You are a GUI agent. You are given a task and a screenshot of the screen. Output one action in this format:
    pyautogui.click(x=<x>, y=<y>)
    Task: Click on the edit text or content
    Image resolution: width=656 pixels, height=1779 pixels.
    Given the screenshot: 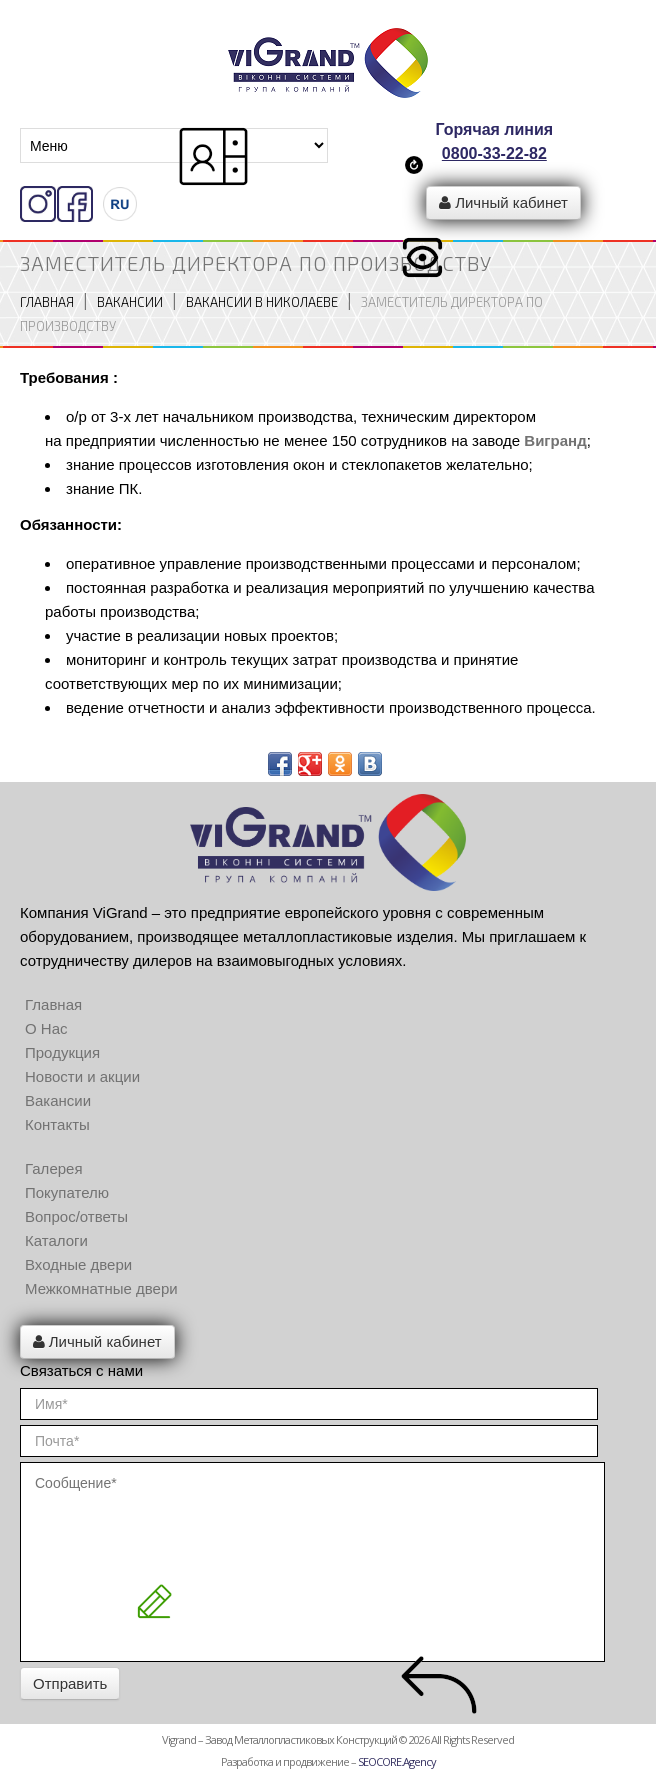 What is the action you would take?
    pyautogui.click(x=154, y=1602)
    